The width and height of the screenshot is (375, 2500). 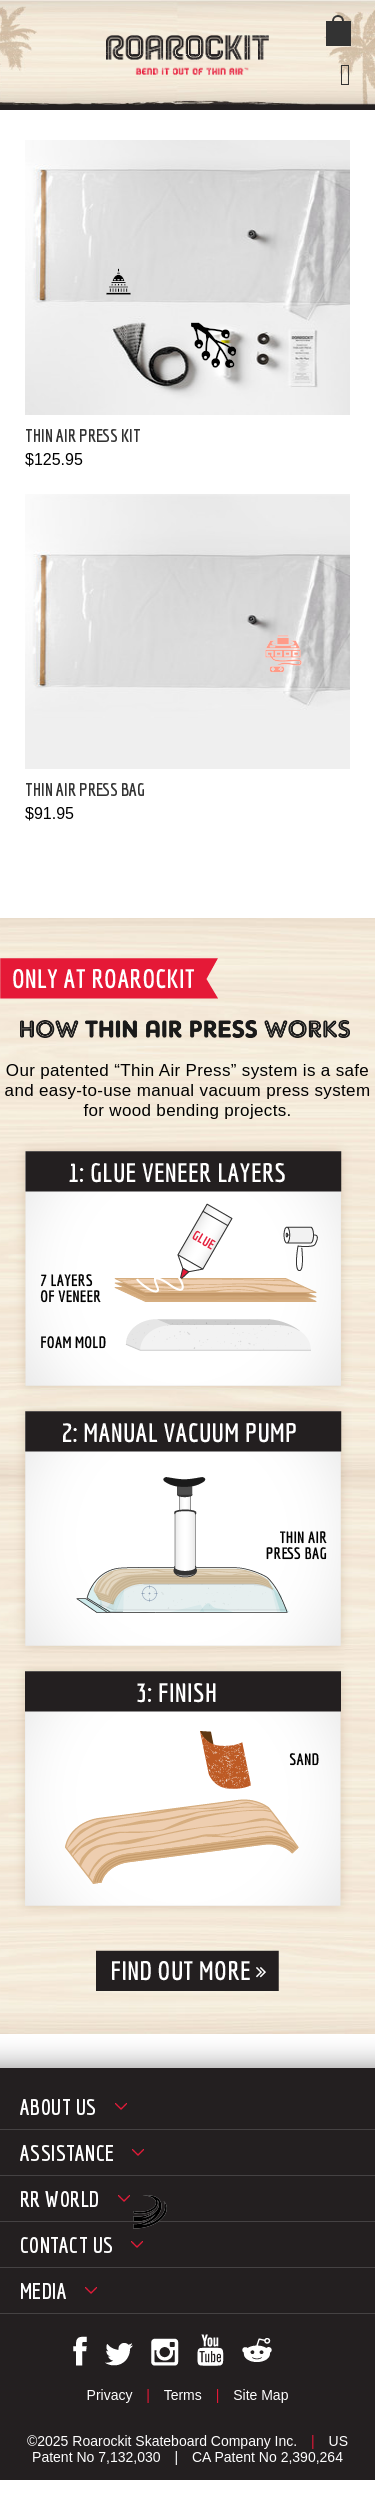 I want to click on access government or legislative information, so click(x=118, y=281).